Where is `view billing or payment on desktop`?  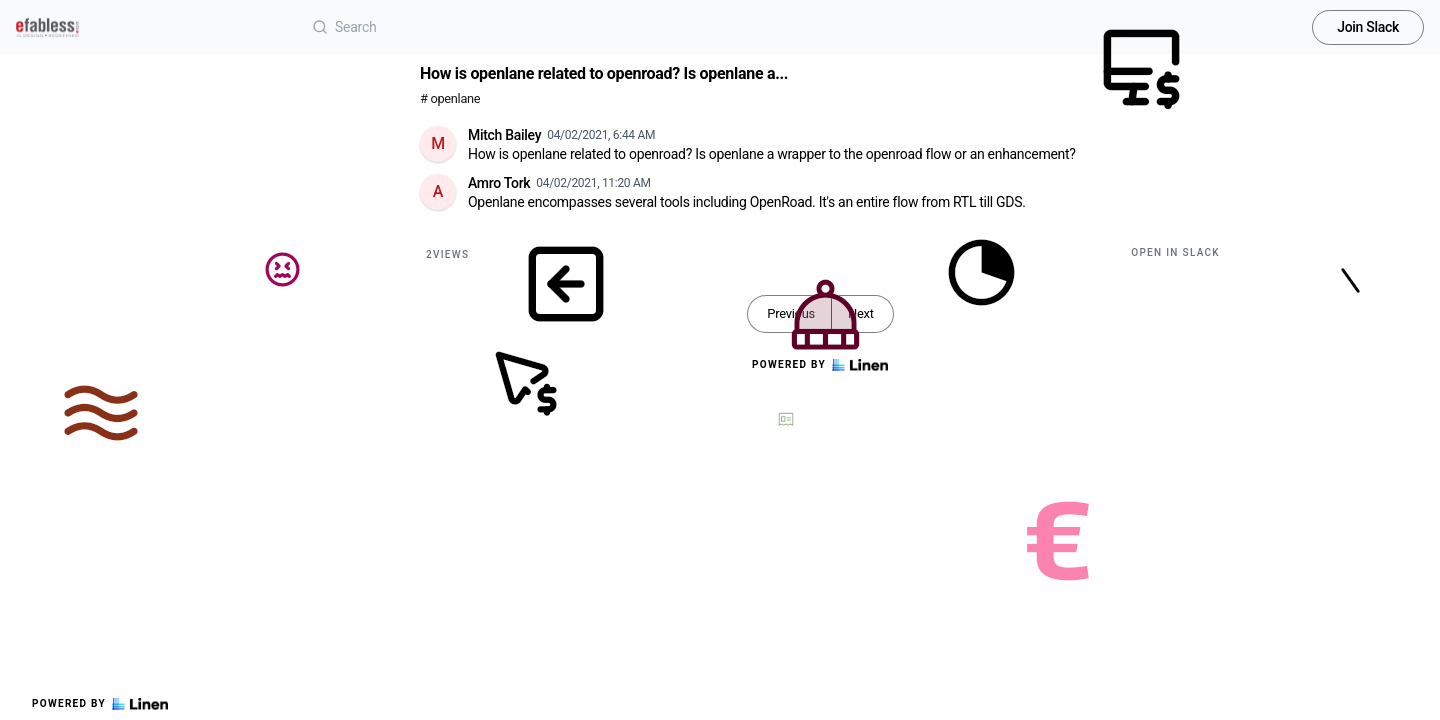 view billing or payment on desktop is located at coordinates (1141, 67).